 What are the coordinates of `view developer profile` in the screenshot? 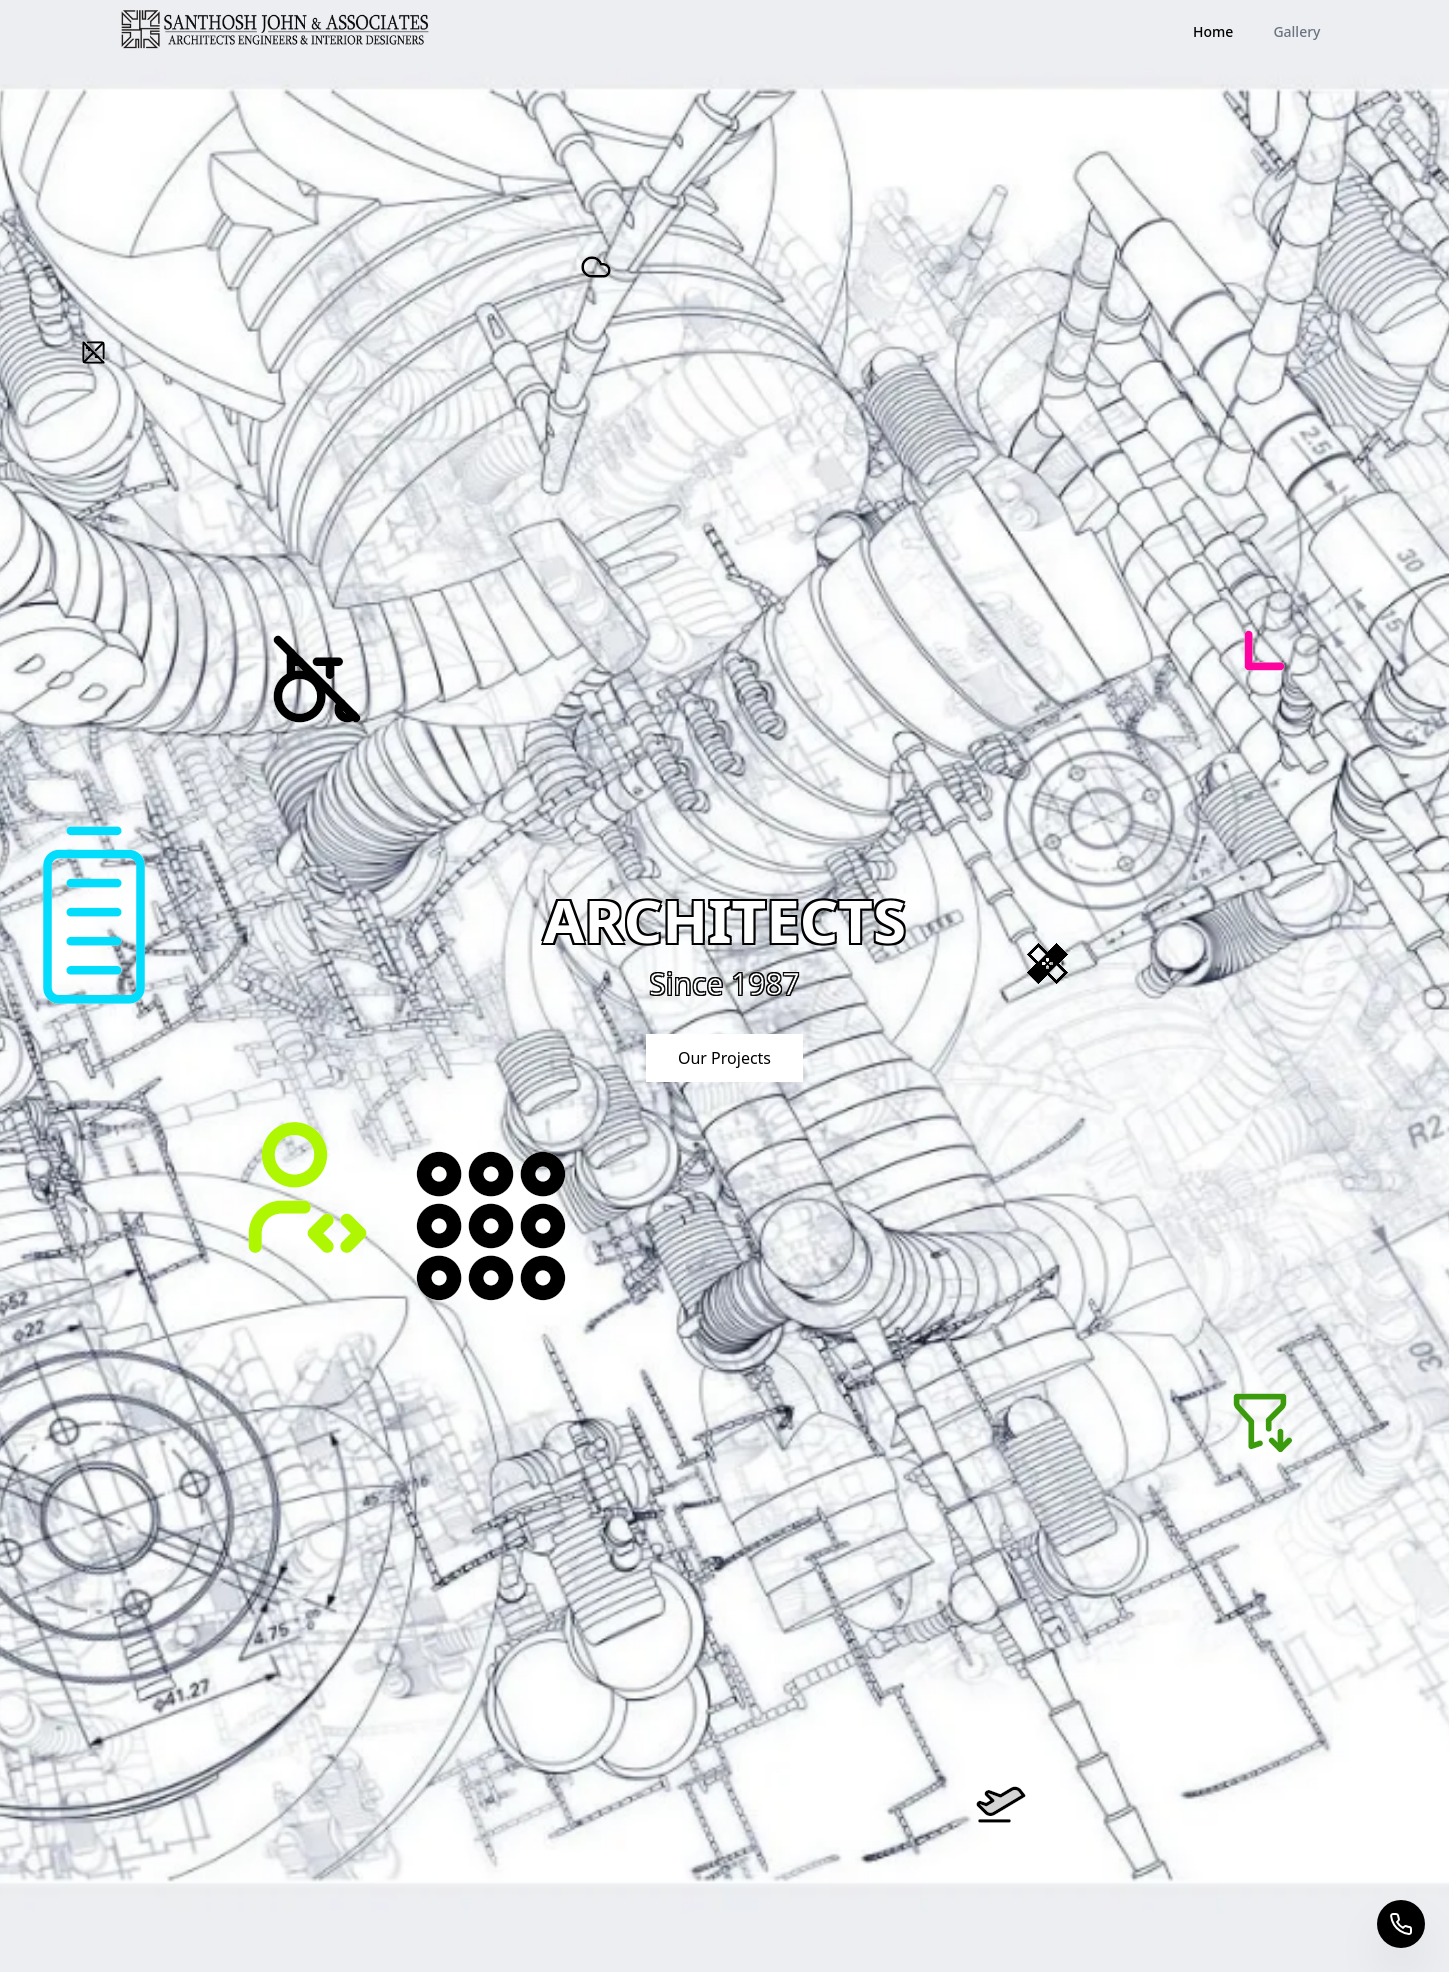 It's located at (294, 1187).